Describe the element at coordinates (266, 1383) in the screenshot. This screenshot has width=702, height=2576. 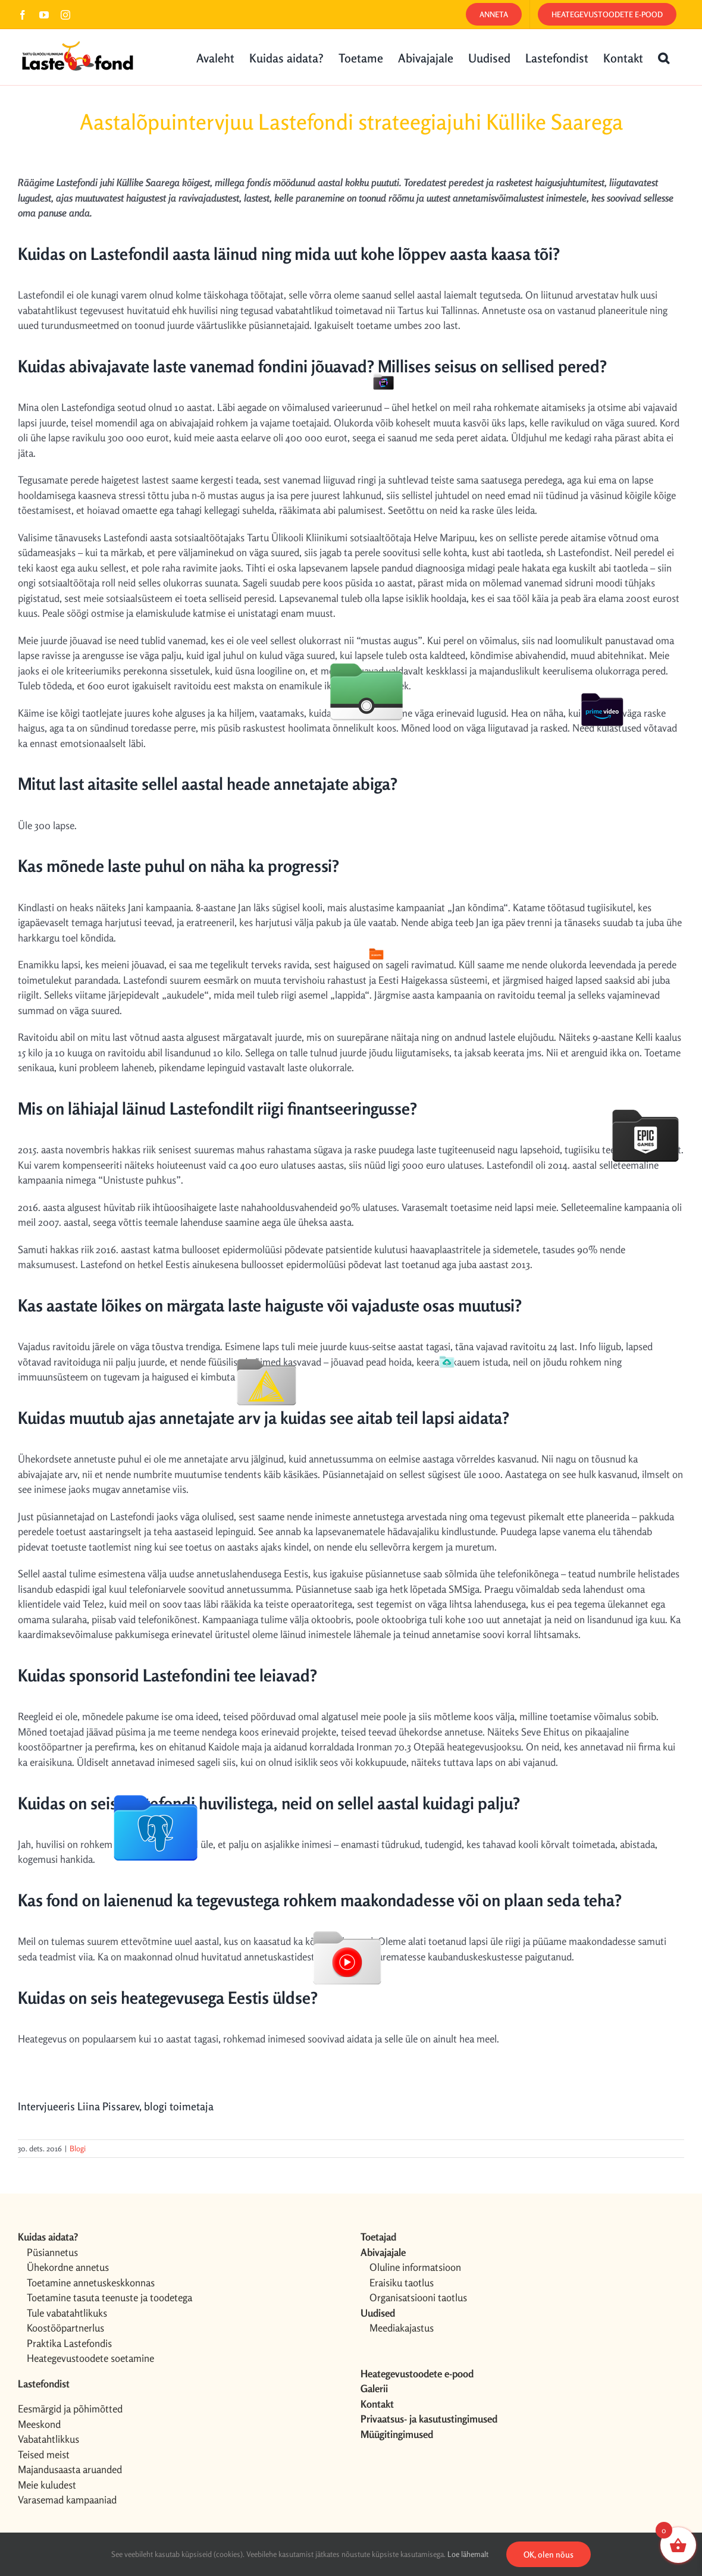
I see `open knime workflow projects folder` at that location.